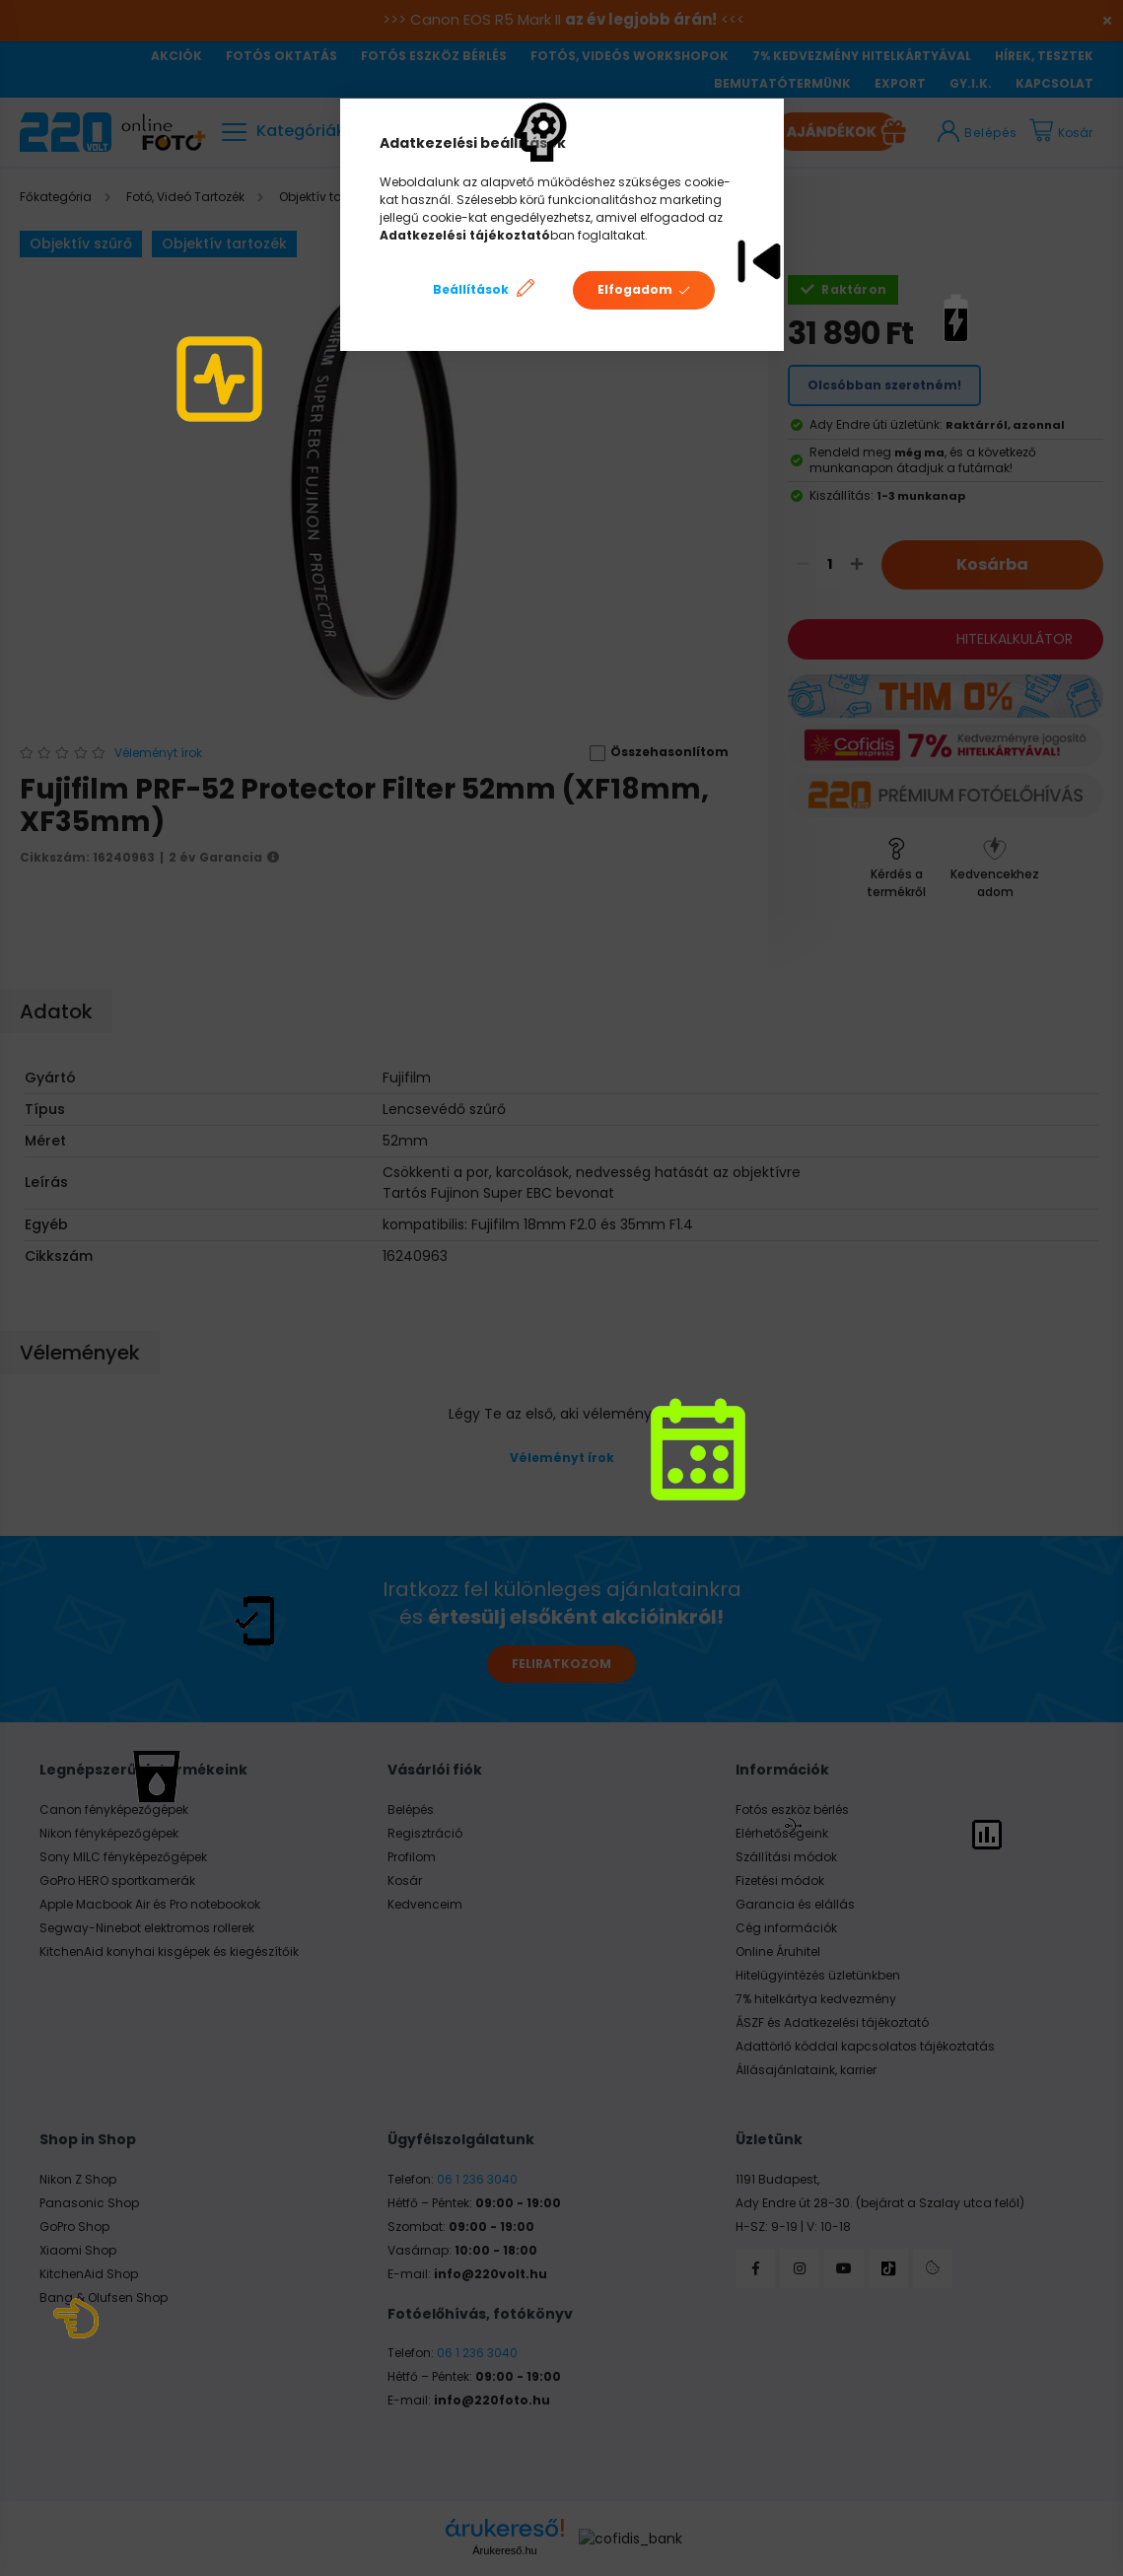 This screenshot has width=1123, height=2576. I want to click on navigate to previous item or section, so click(77, 2319).